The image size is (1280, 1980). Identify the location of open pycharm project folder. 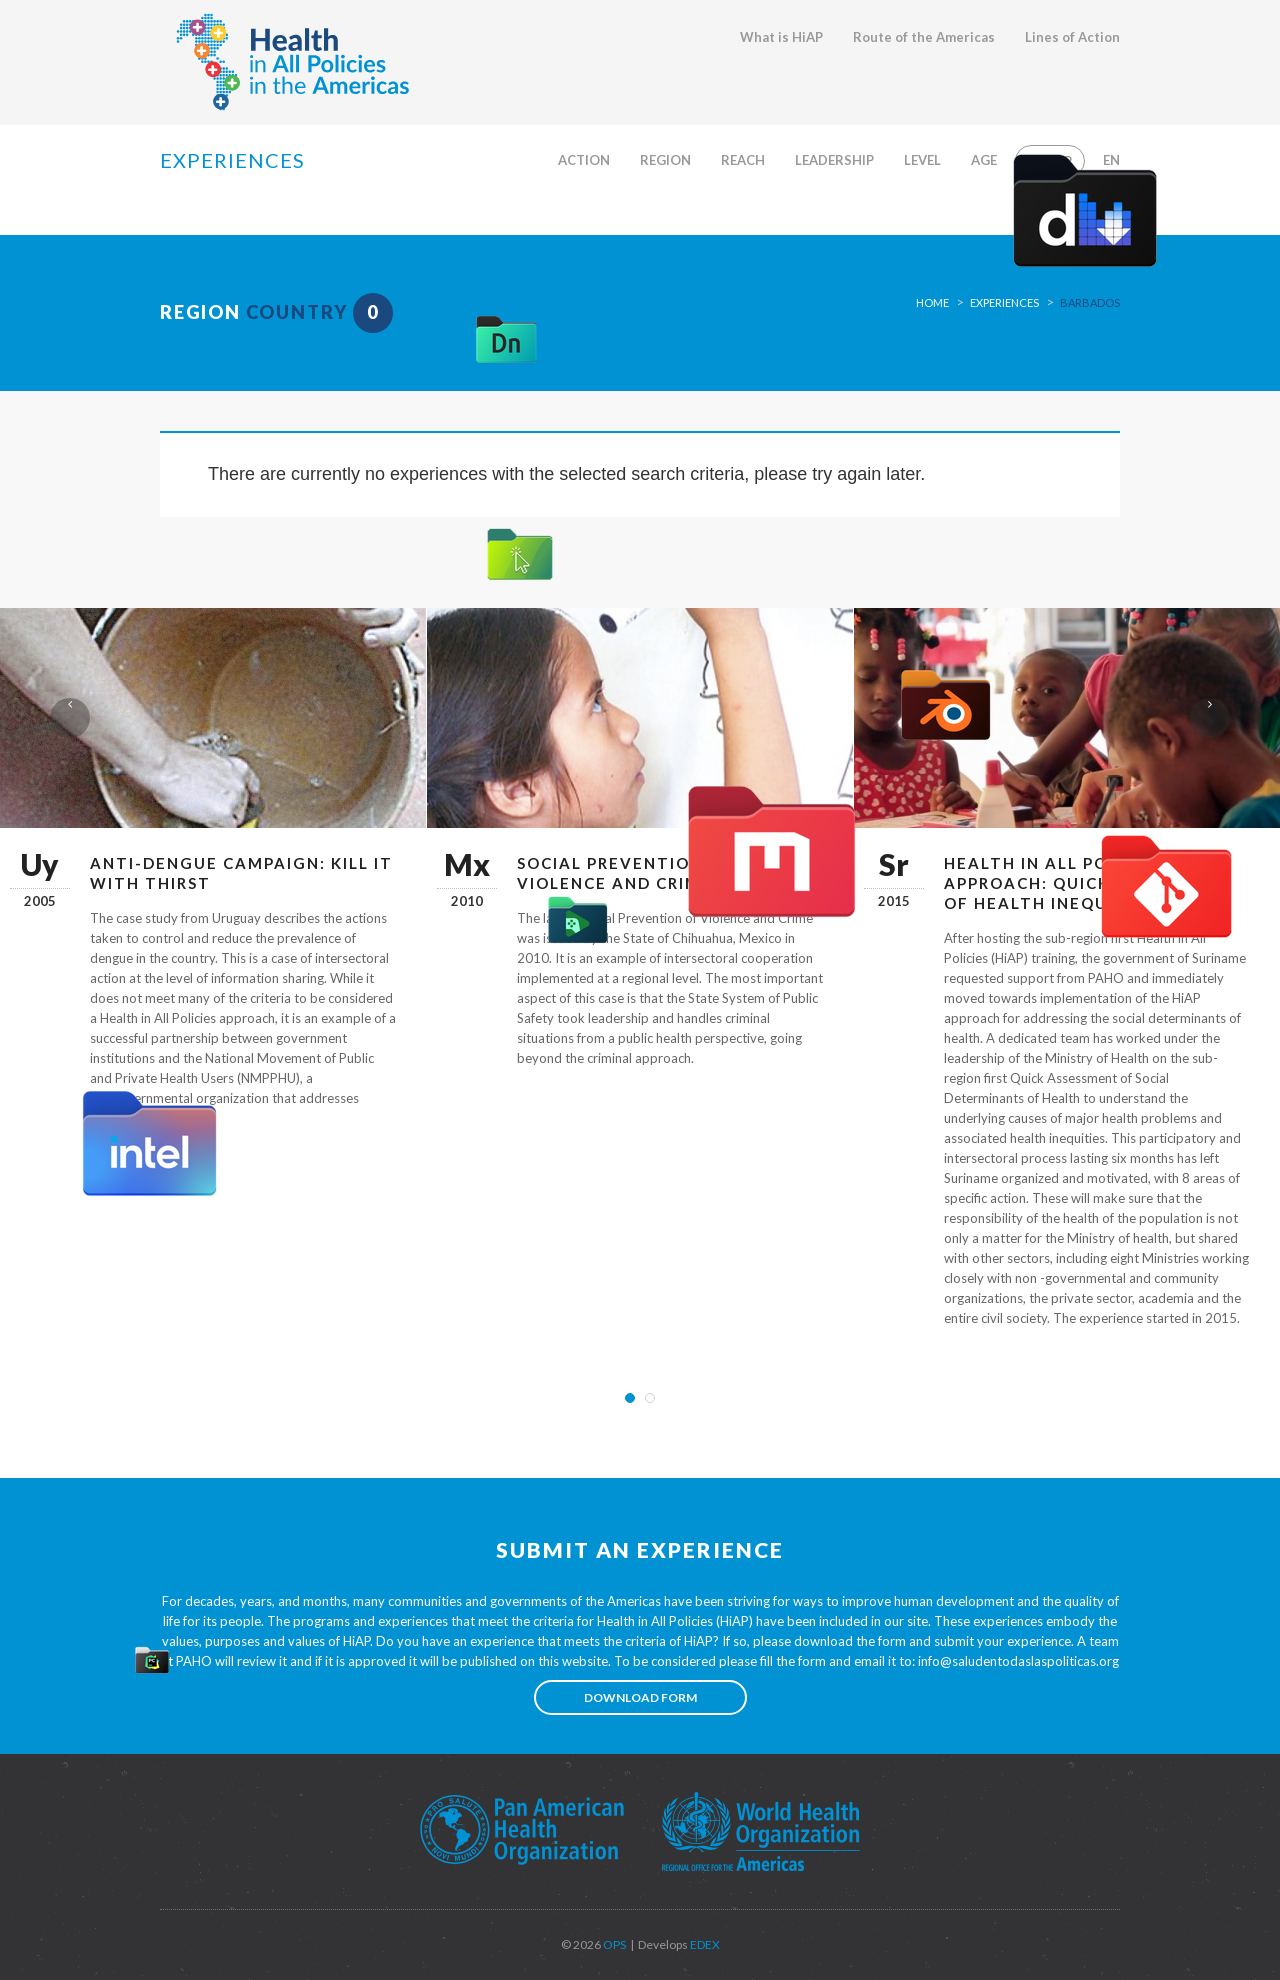
(152, 1661).